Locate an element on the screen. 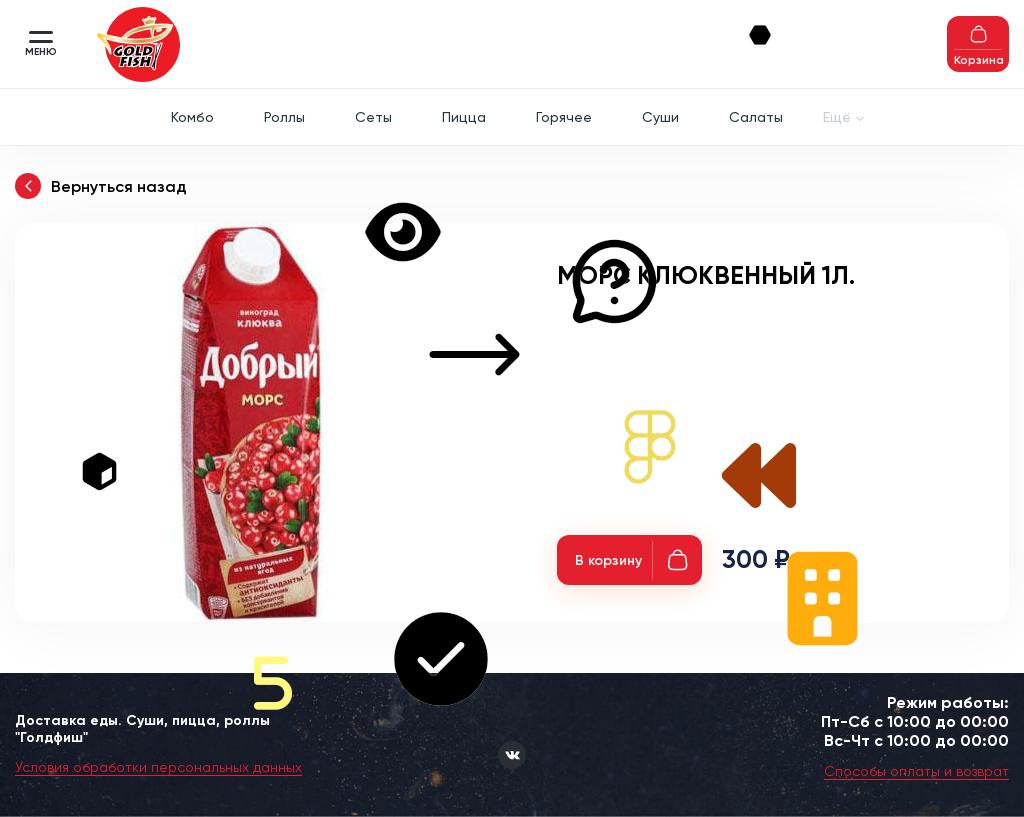  open Figma design tool is located at coordinates (650, 447).